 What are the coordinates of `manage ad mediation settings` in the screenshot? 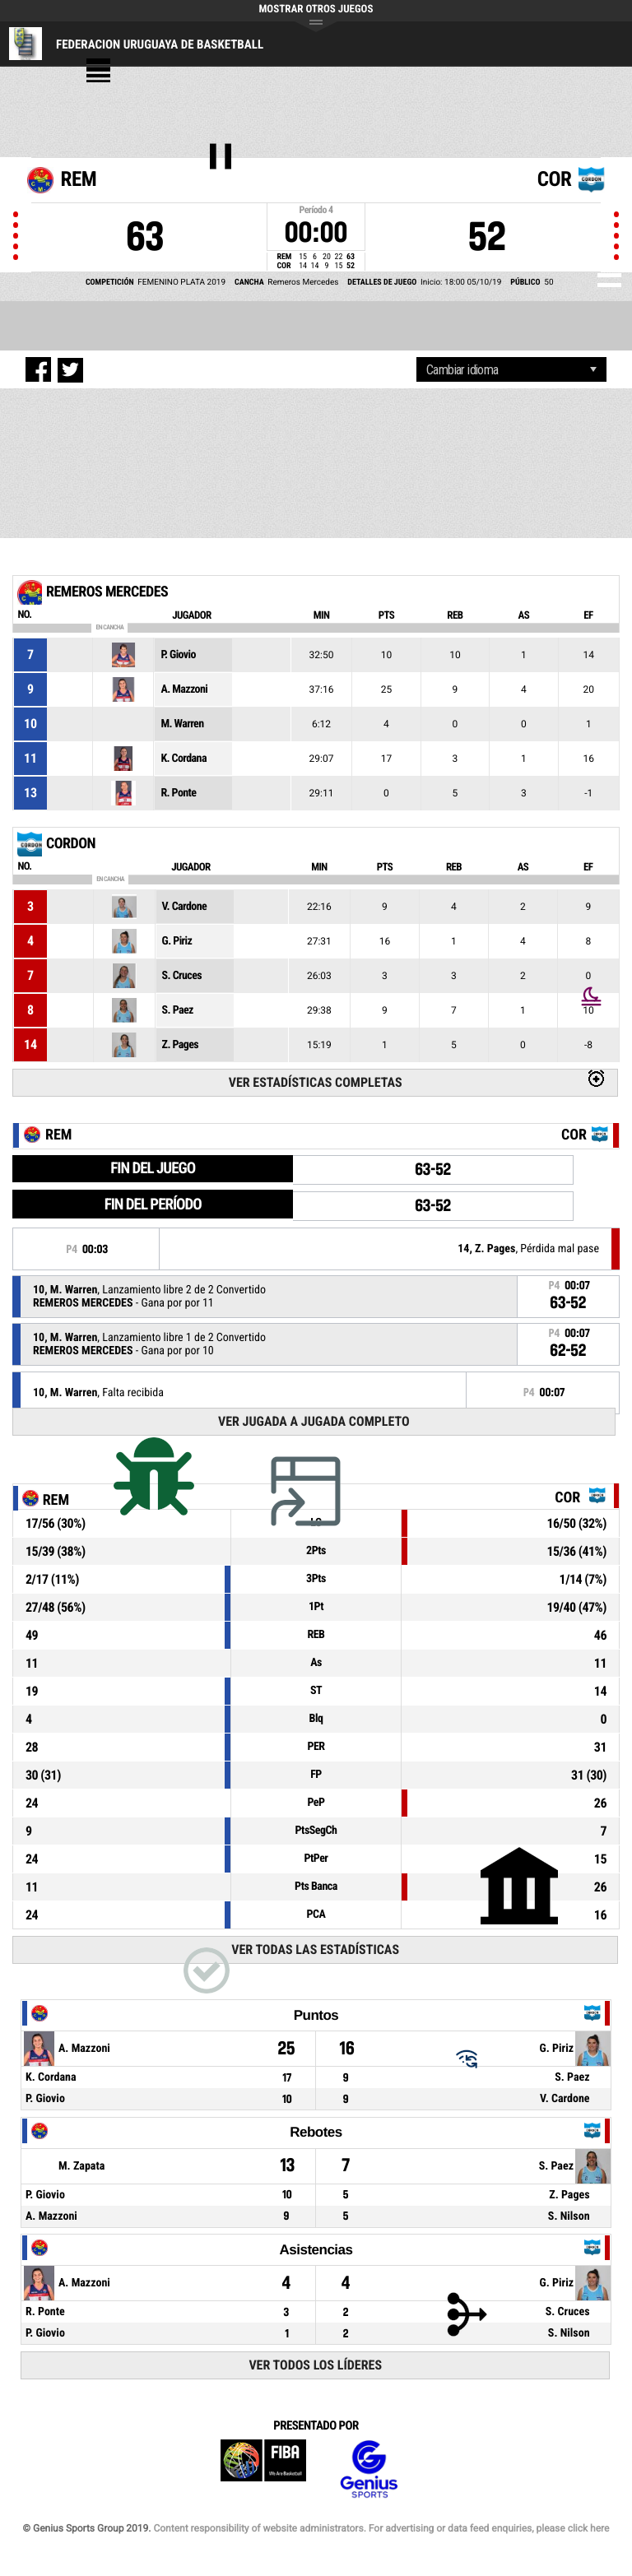 It's located at (467, 2314).